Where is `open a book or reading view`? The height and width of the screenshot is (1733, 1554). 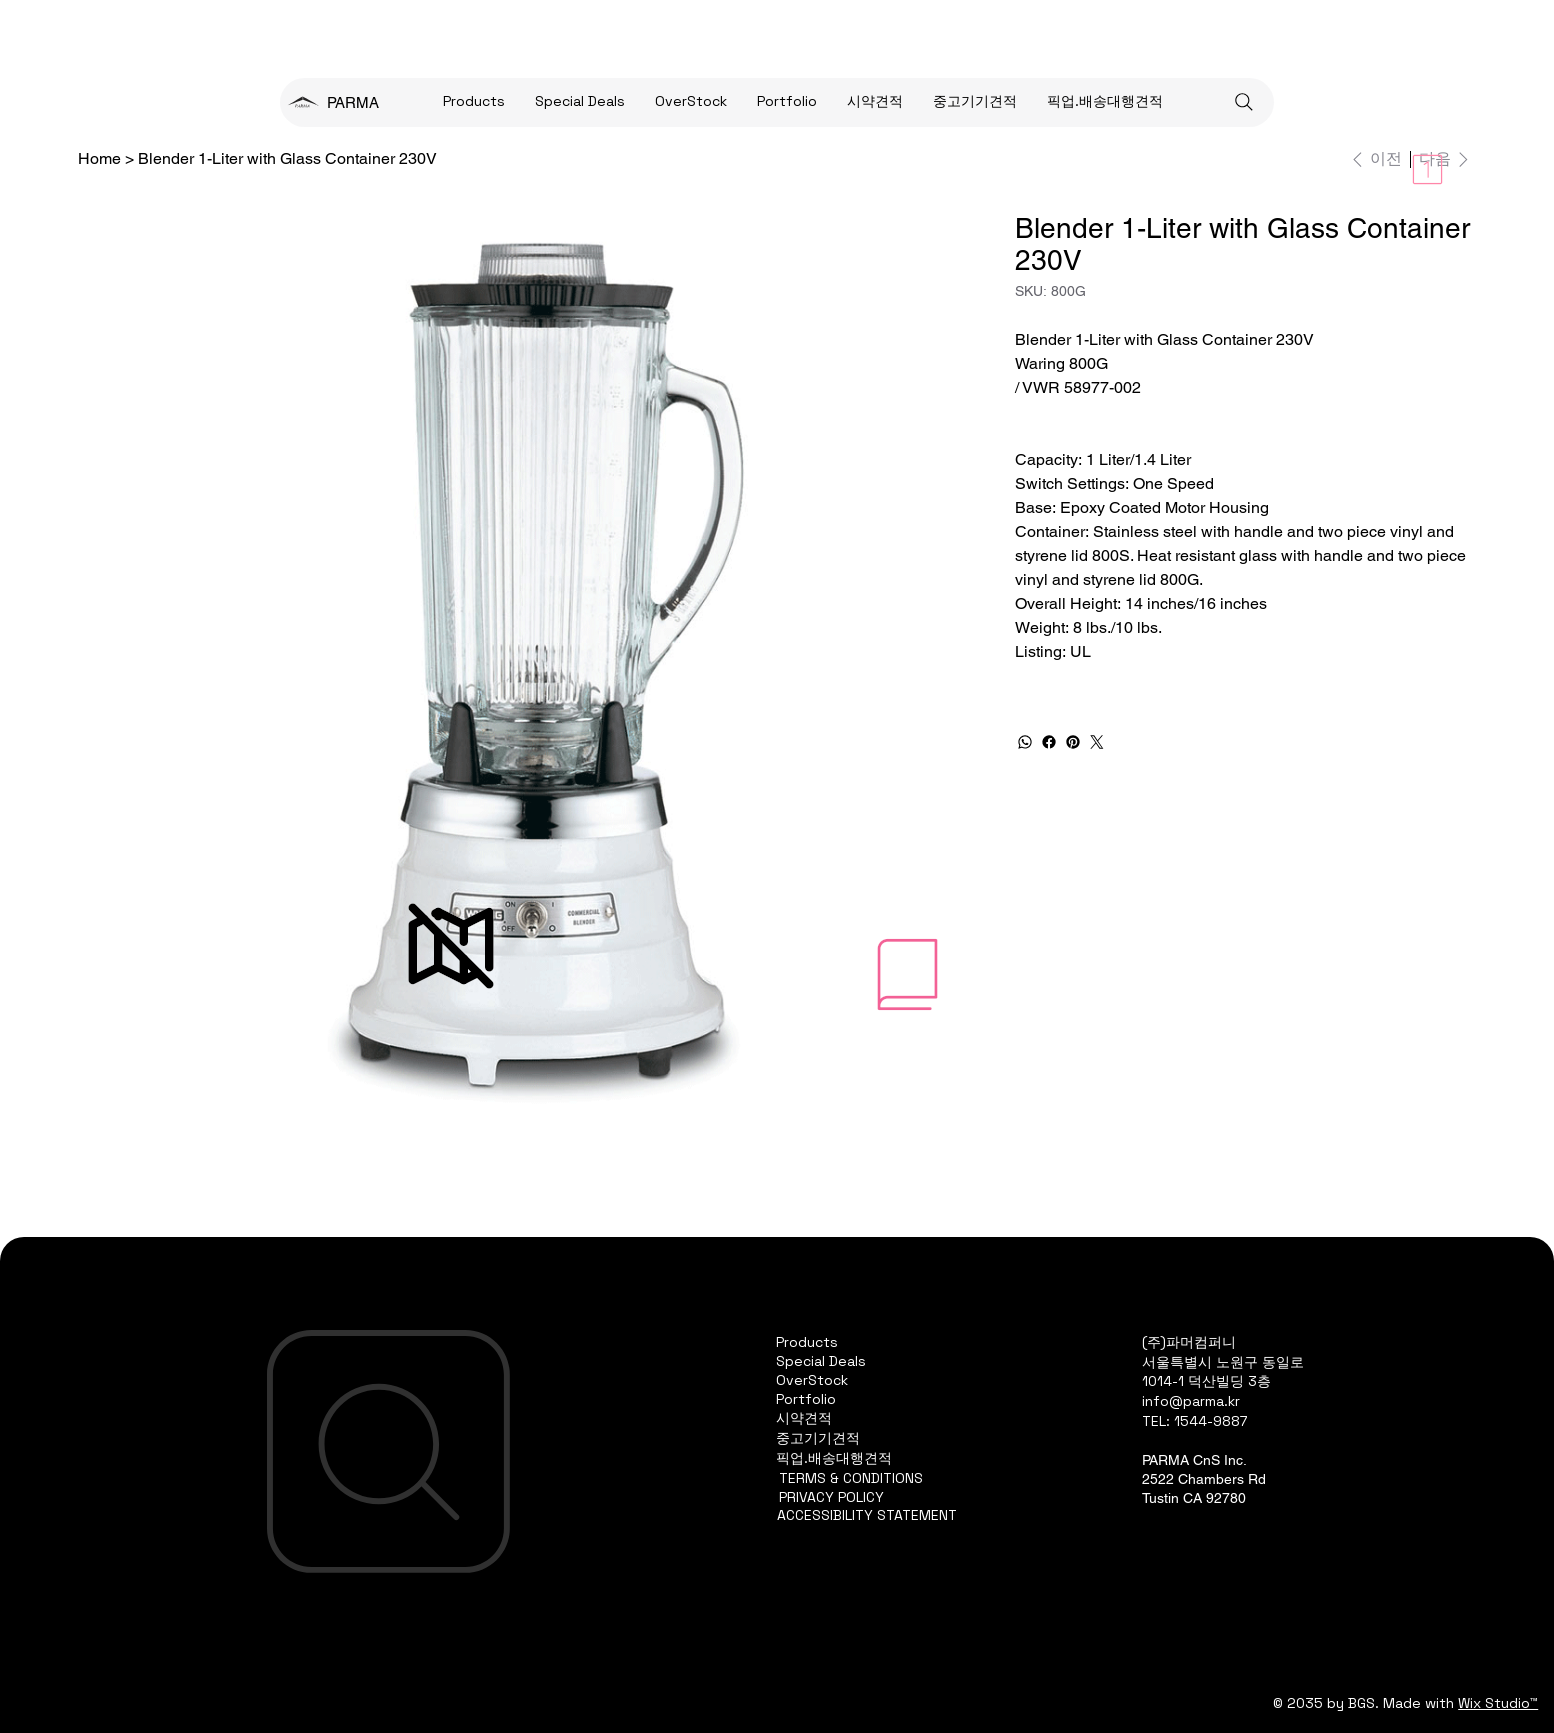 open a book or reading view is located at coordinates (907, 974).